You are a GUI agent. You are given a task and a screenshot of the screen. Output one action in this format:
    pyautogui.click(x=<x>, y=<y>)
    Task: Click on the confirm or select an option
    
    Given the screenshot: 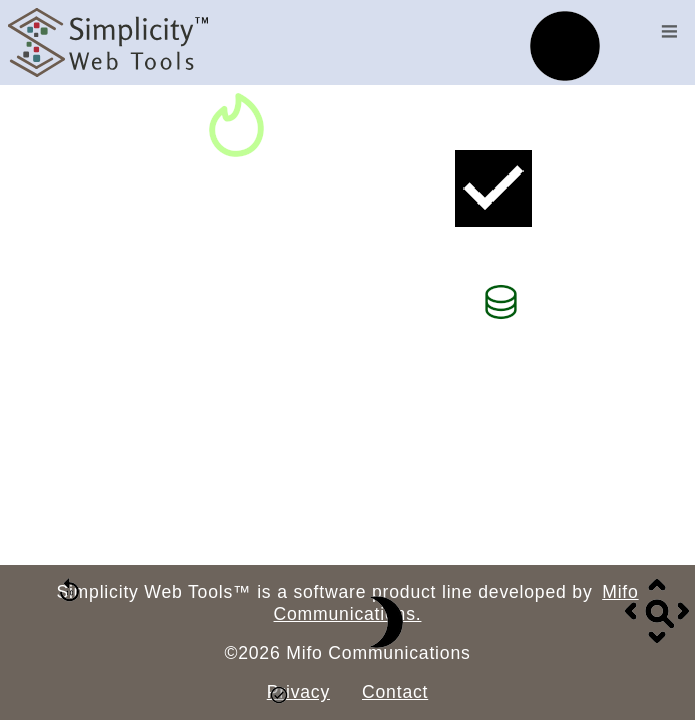 What is the action you would take?
    pyautogui.click(x=493, y=188)
    